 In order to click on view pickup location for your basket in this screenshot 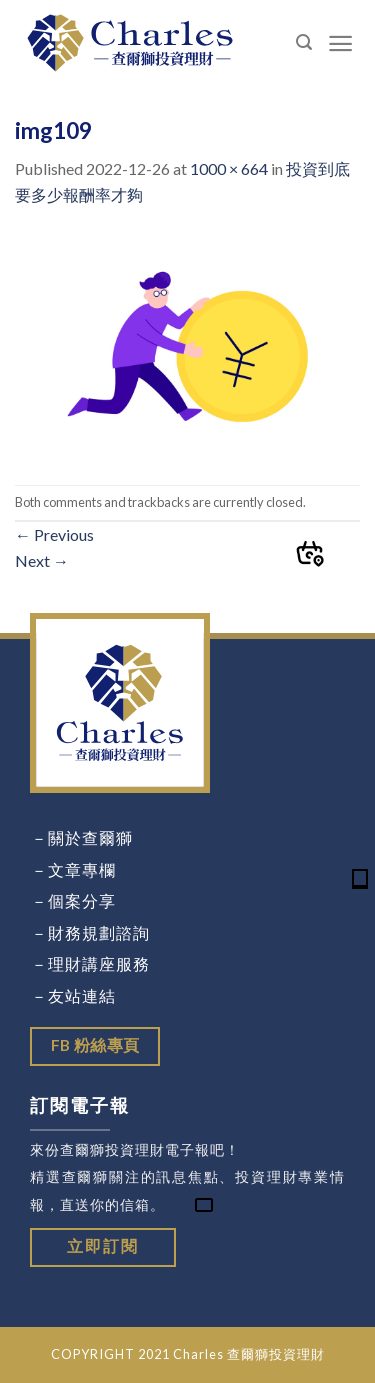, I will do `click(309, 552)`.